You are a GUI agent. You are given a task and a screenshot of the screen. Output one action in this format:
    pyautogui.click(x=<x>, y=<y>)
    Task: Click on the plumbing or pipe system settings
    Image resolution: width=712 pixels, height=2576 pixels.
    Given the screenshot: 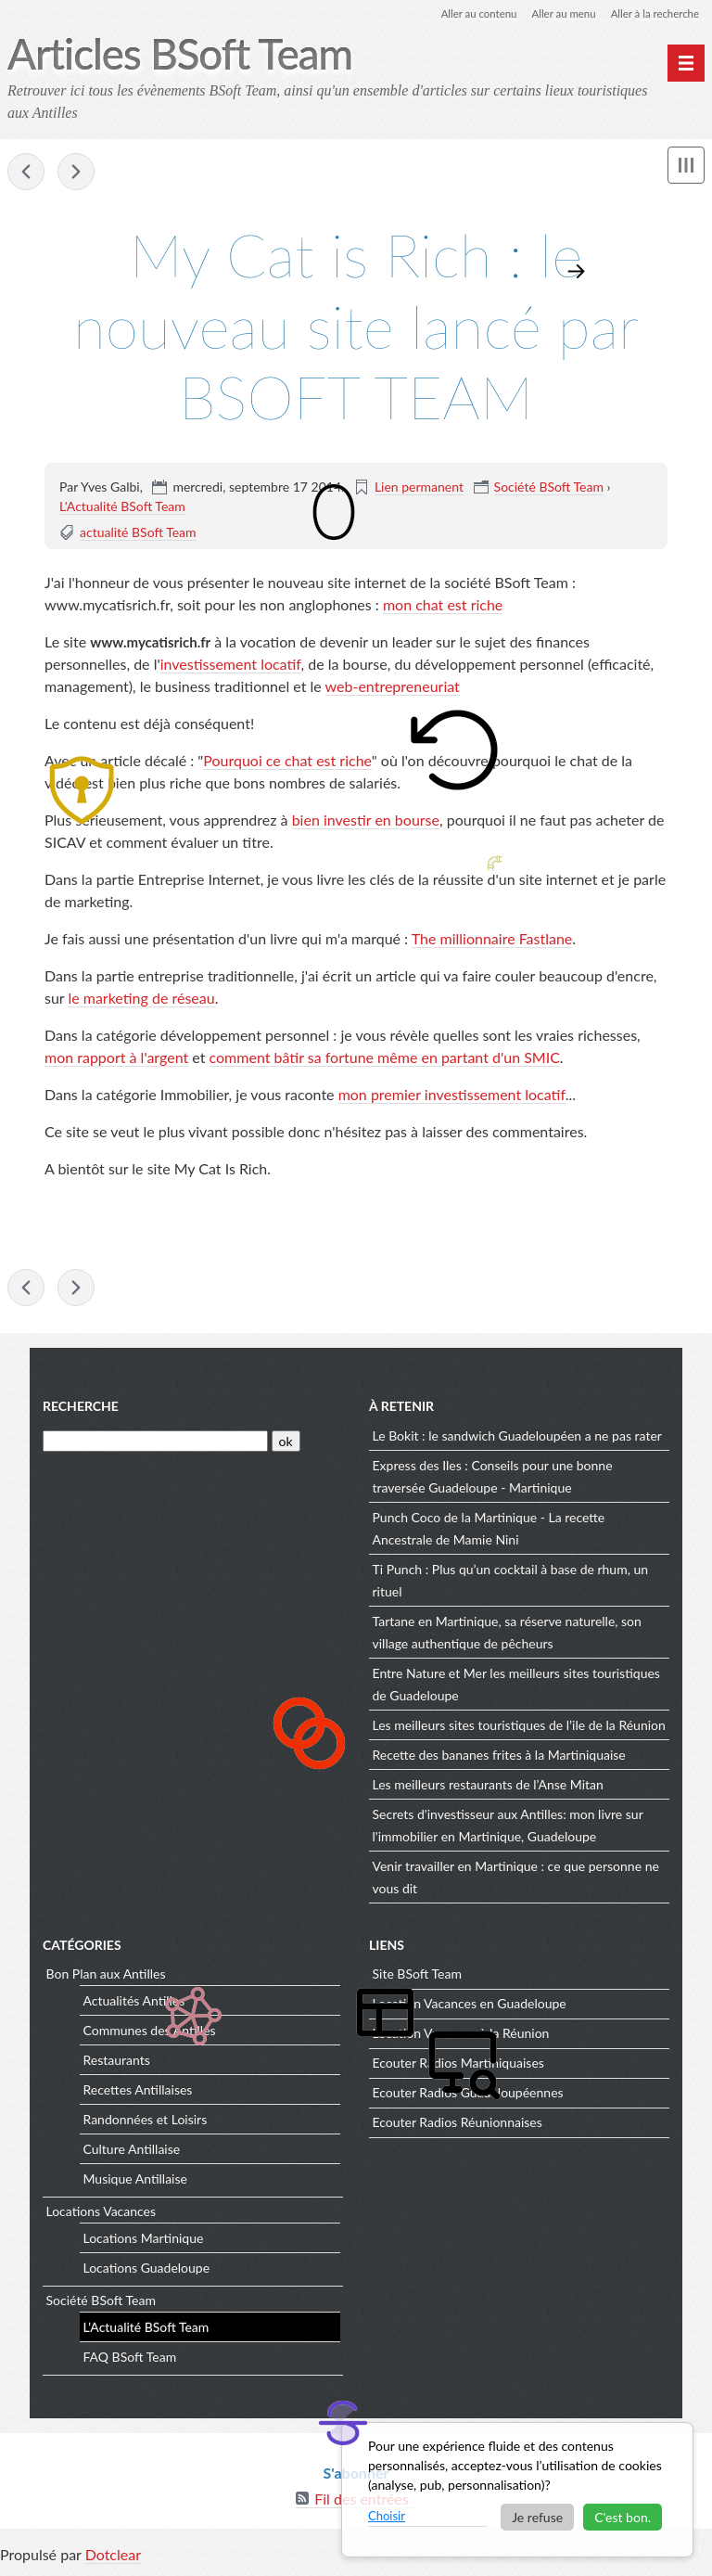 What is the action you would take?
    pyautogui.click(x=494, y=863)
    